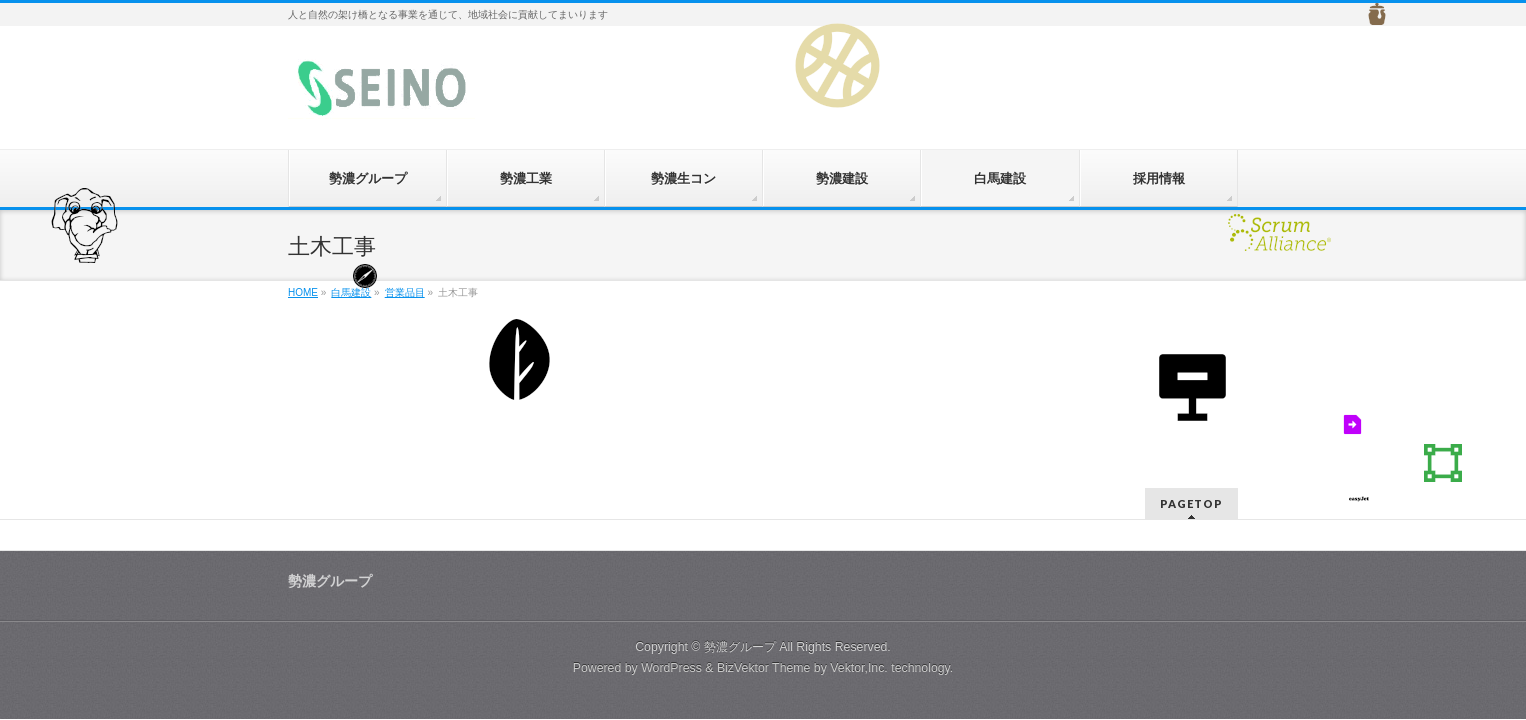  I want to click on transfer or export a file, so click(1352, 424).